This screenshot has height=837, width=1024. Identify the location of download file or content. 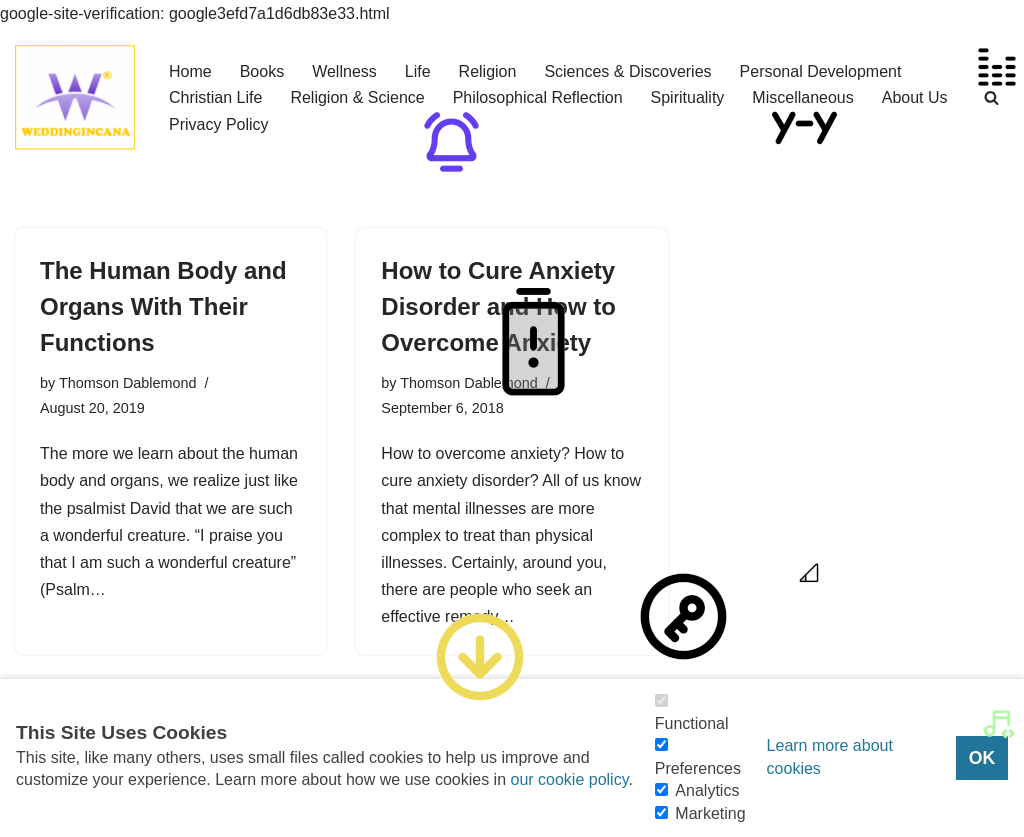
(480, 657).